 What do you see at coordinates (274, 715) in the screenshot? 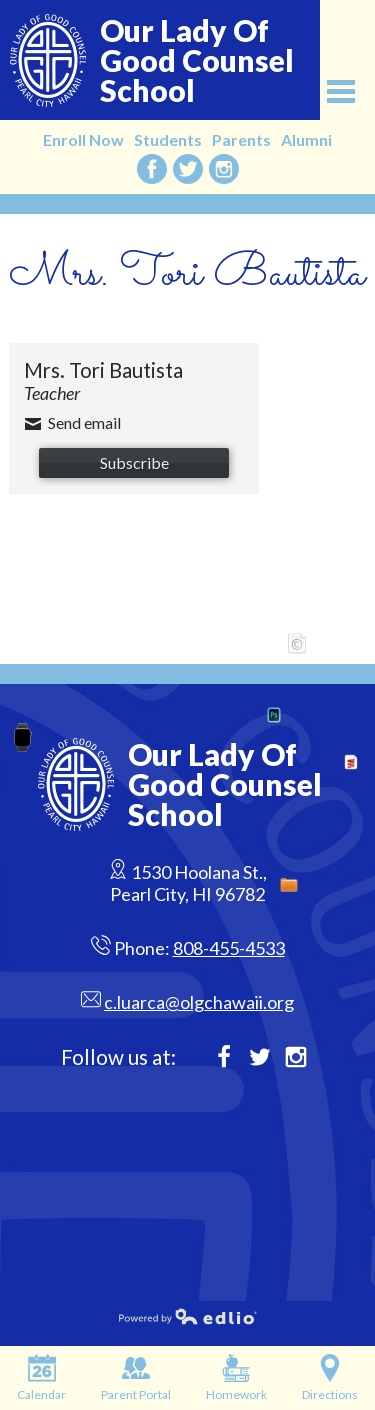
I see `adobe photoshop file type indicator` at bounding box center [274, 715].